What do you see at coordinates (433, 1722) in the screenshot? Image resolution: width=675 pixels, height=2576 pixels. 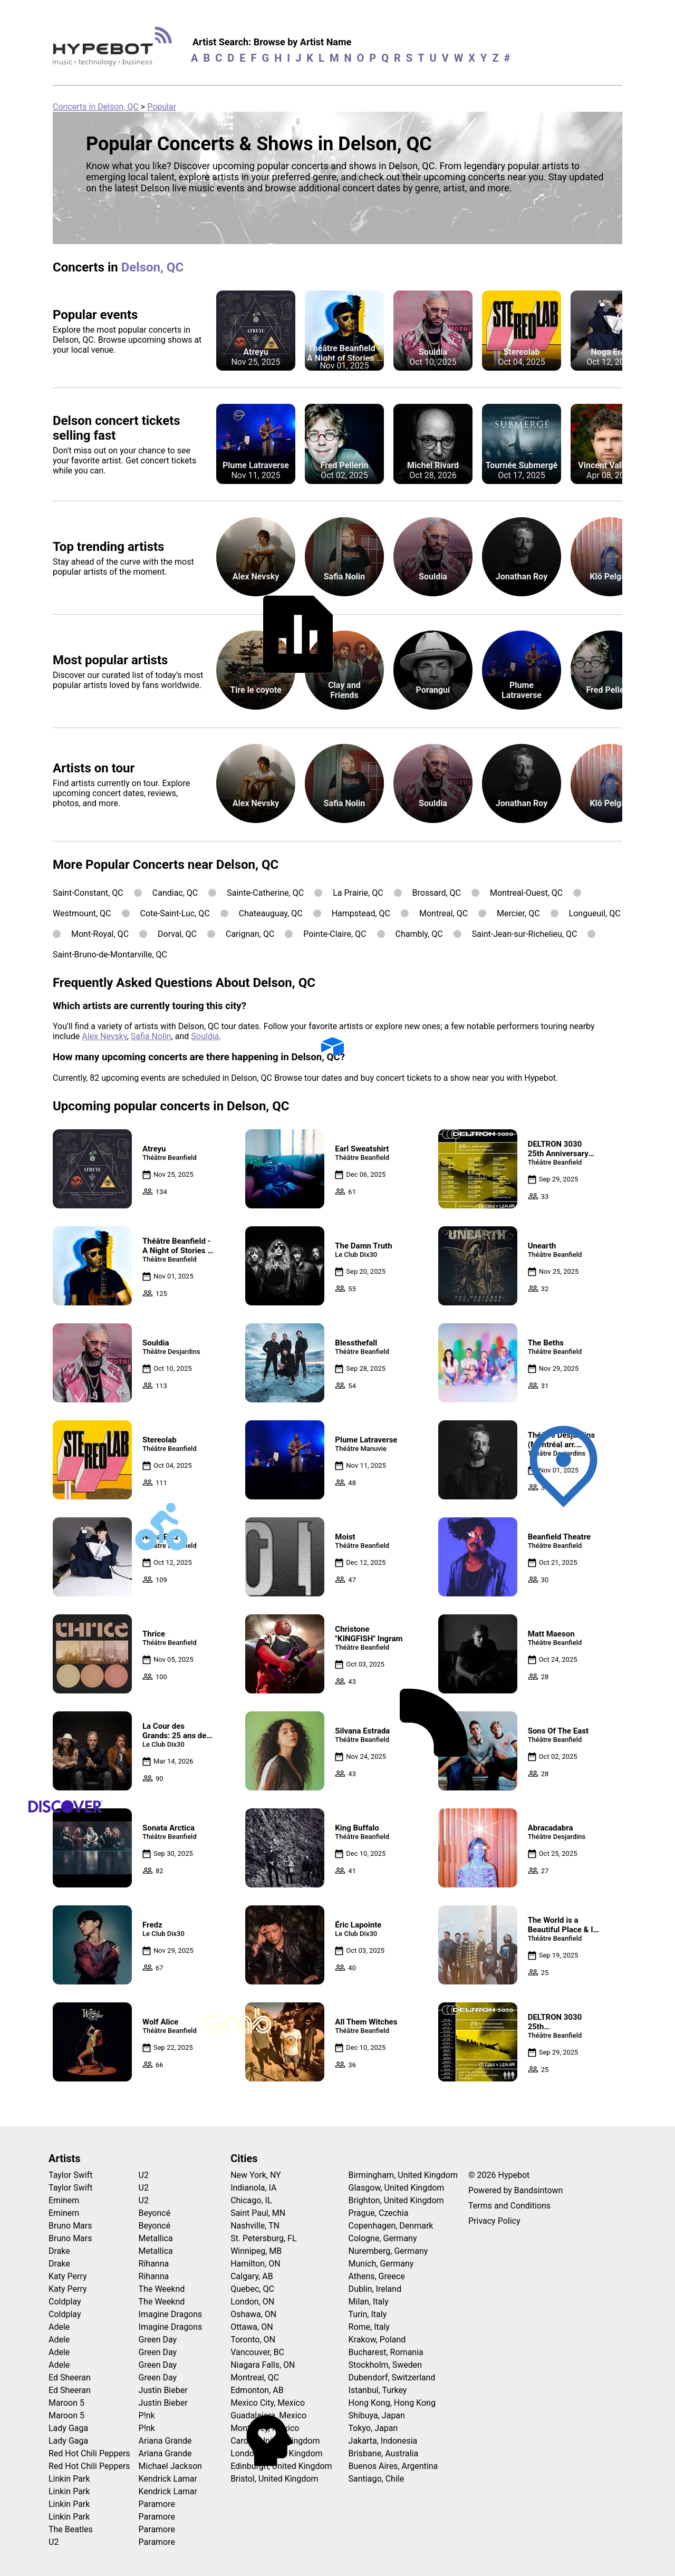 I see `open spectrum chat app` at bounding box center [433, 1722].